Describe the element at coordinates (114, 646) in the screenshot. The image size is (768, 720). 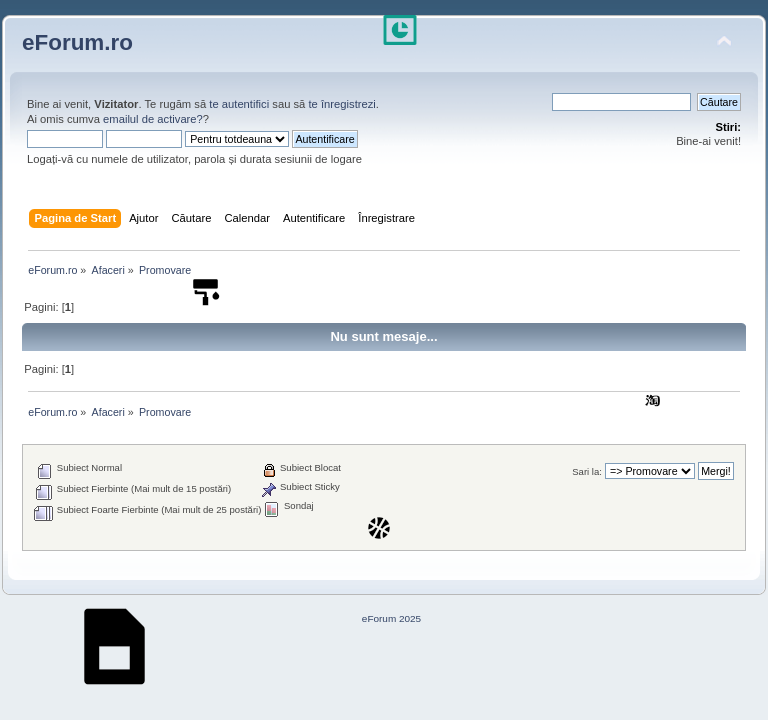
I see `view SIM card information` at that location.